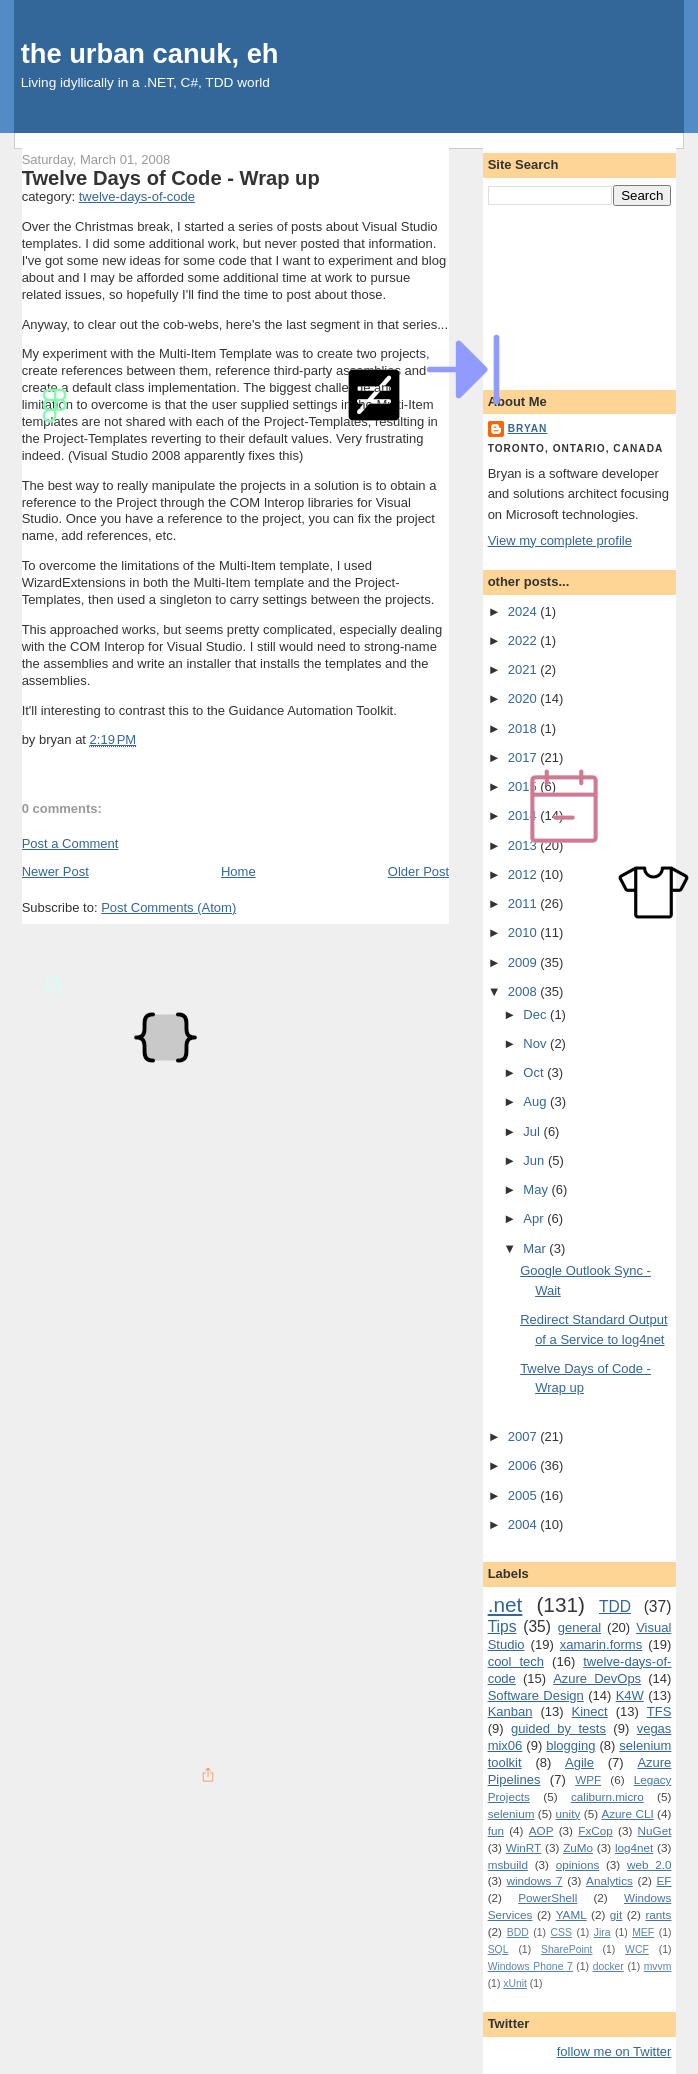 The image size is (698, 2074). What do you see at coordinates (208, 1775) in the screenshot?
I see `share this content` at bounding box center [208, 1775].